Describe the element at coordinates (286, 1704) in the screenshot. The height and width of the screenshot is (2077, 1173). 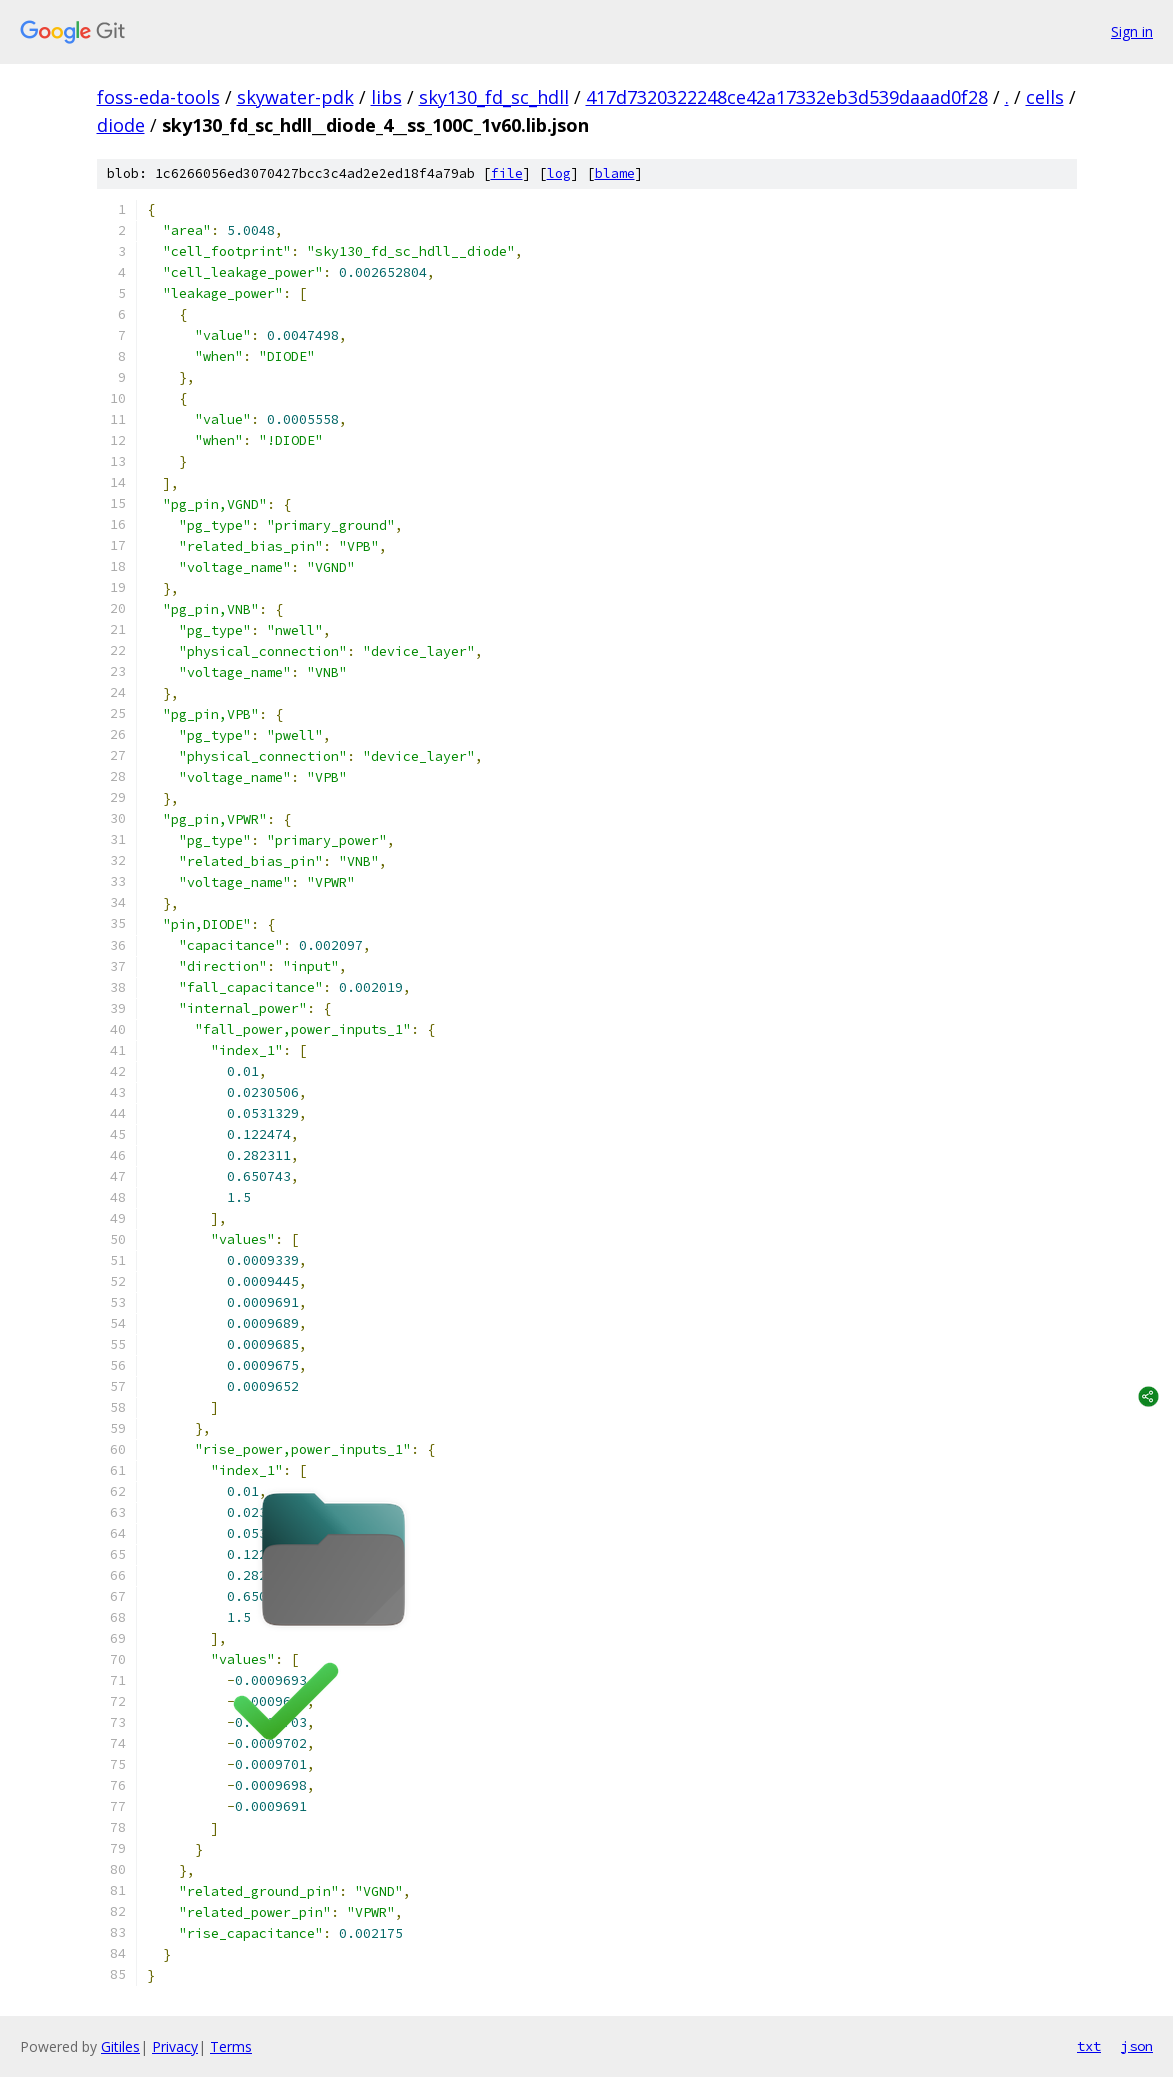
I see `indicates task or action completed successfully` at that location.